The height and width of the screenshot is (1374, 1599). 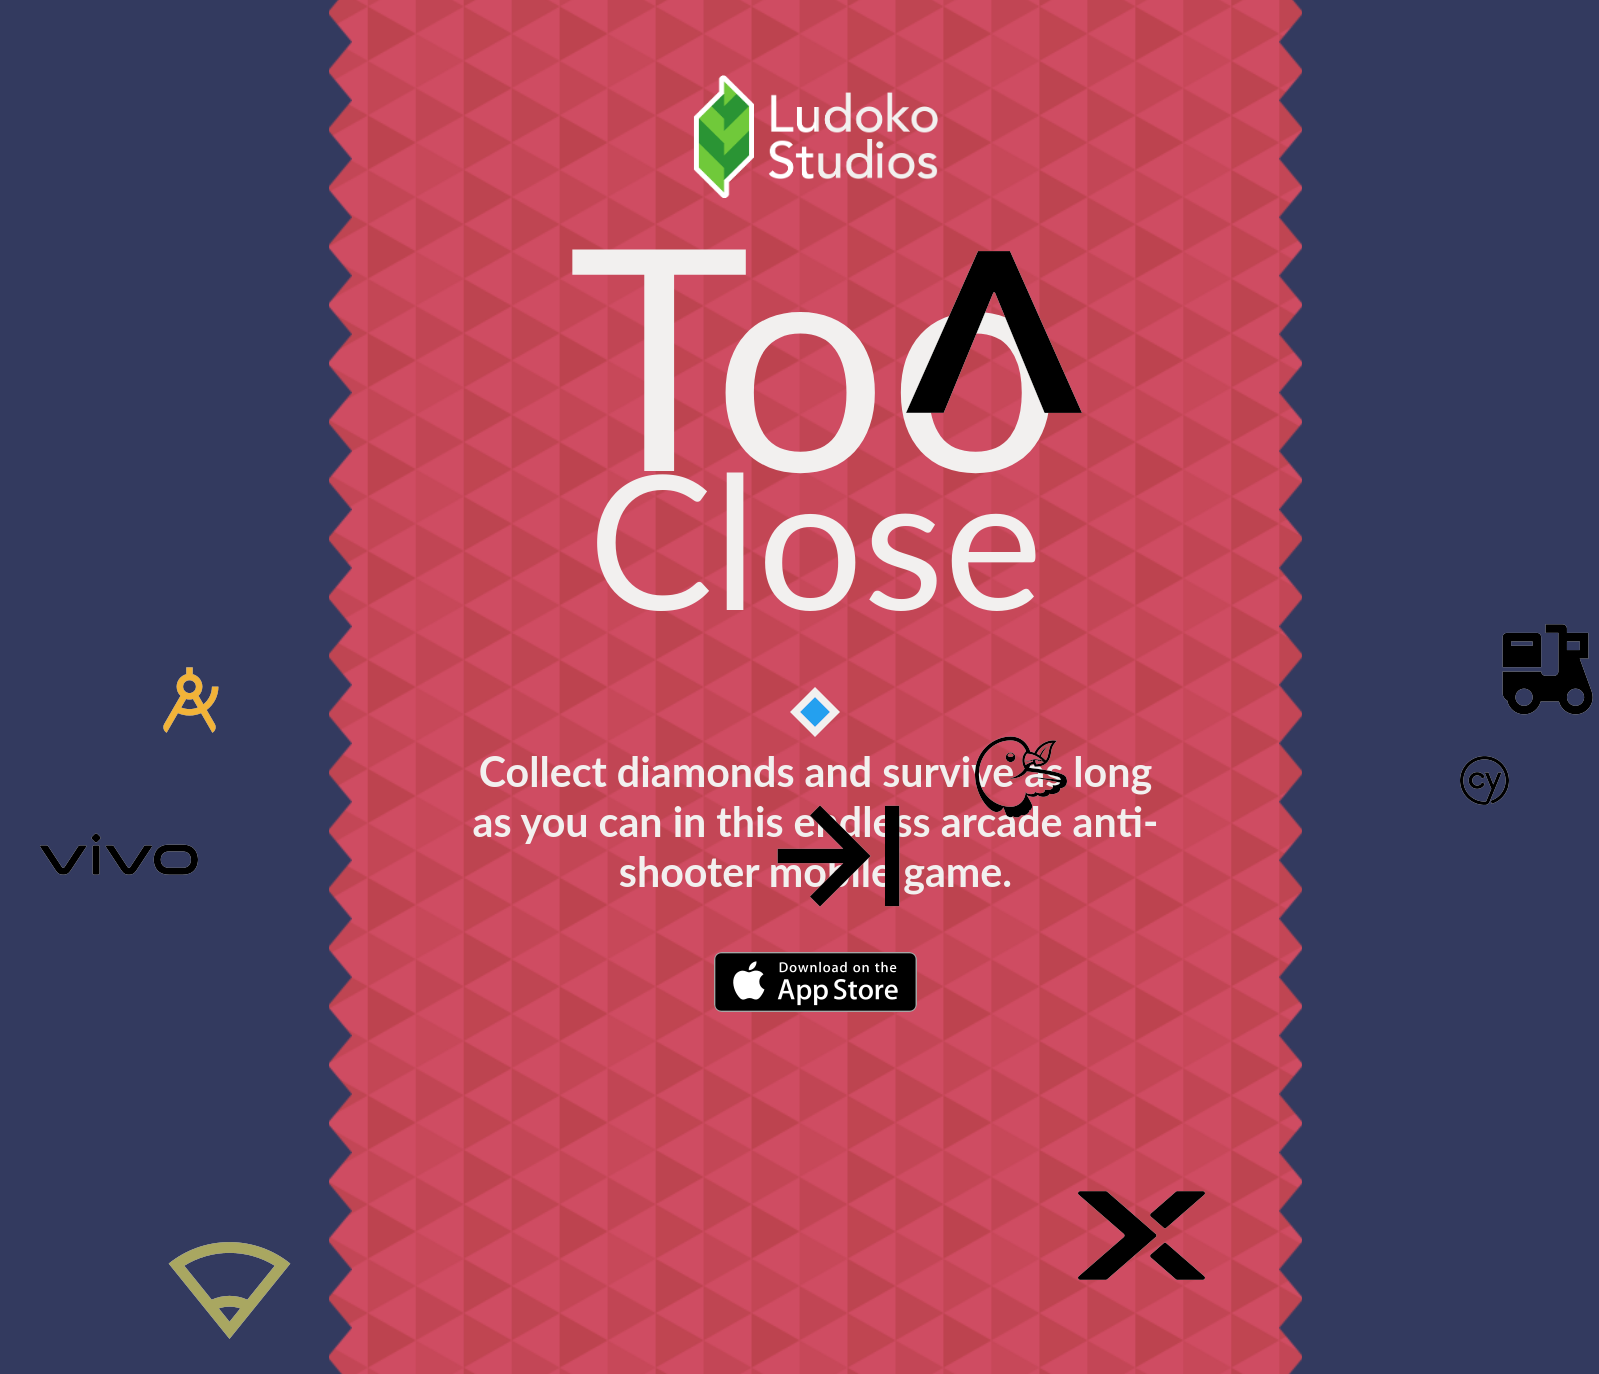 I want to click on access drawing compass tool, so click(x=189, y=699).